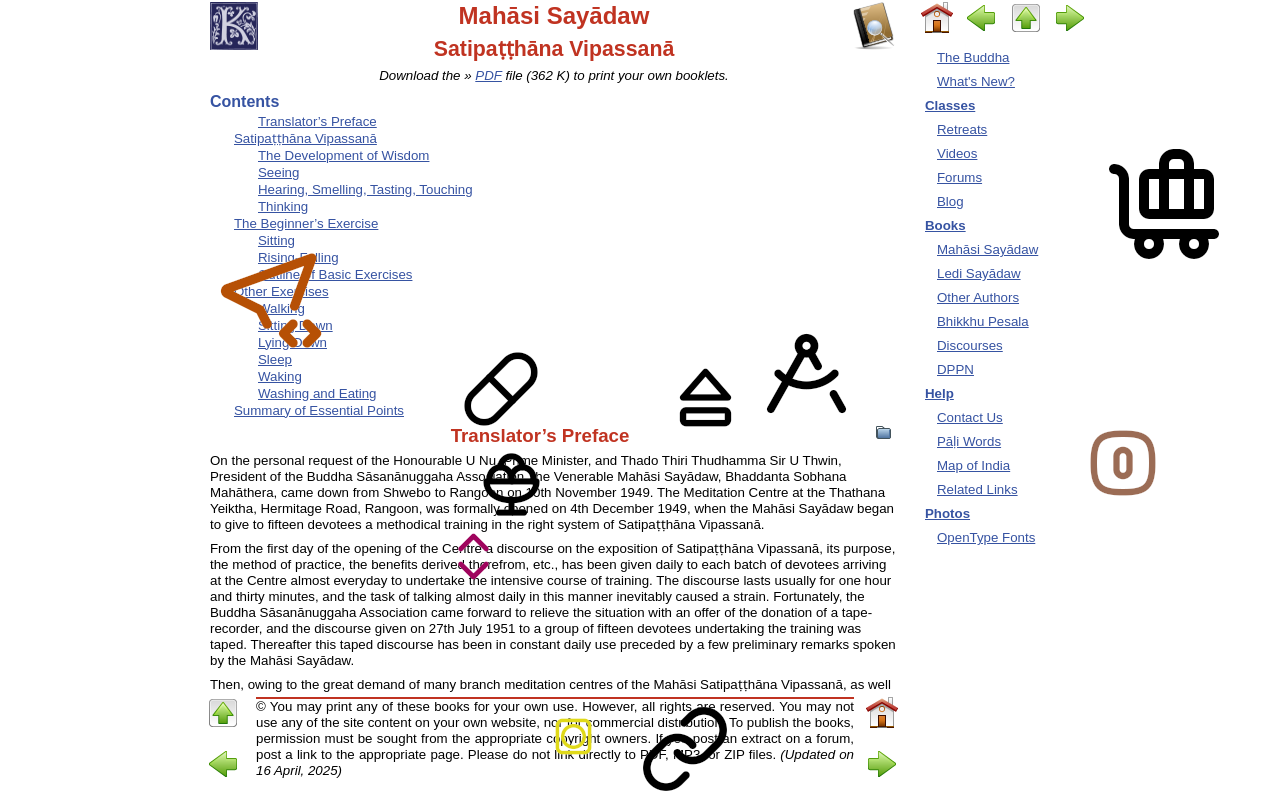 The height and width of the screenshot is (800, 1280). What do you see at coordinates (269, 300) in the screenshot?
I see `access location-based developer tools` at bounding box center [269, 300].